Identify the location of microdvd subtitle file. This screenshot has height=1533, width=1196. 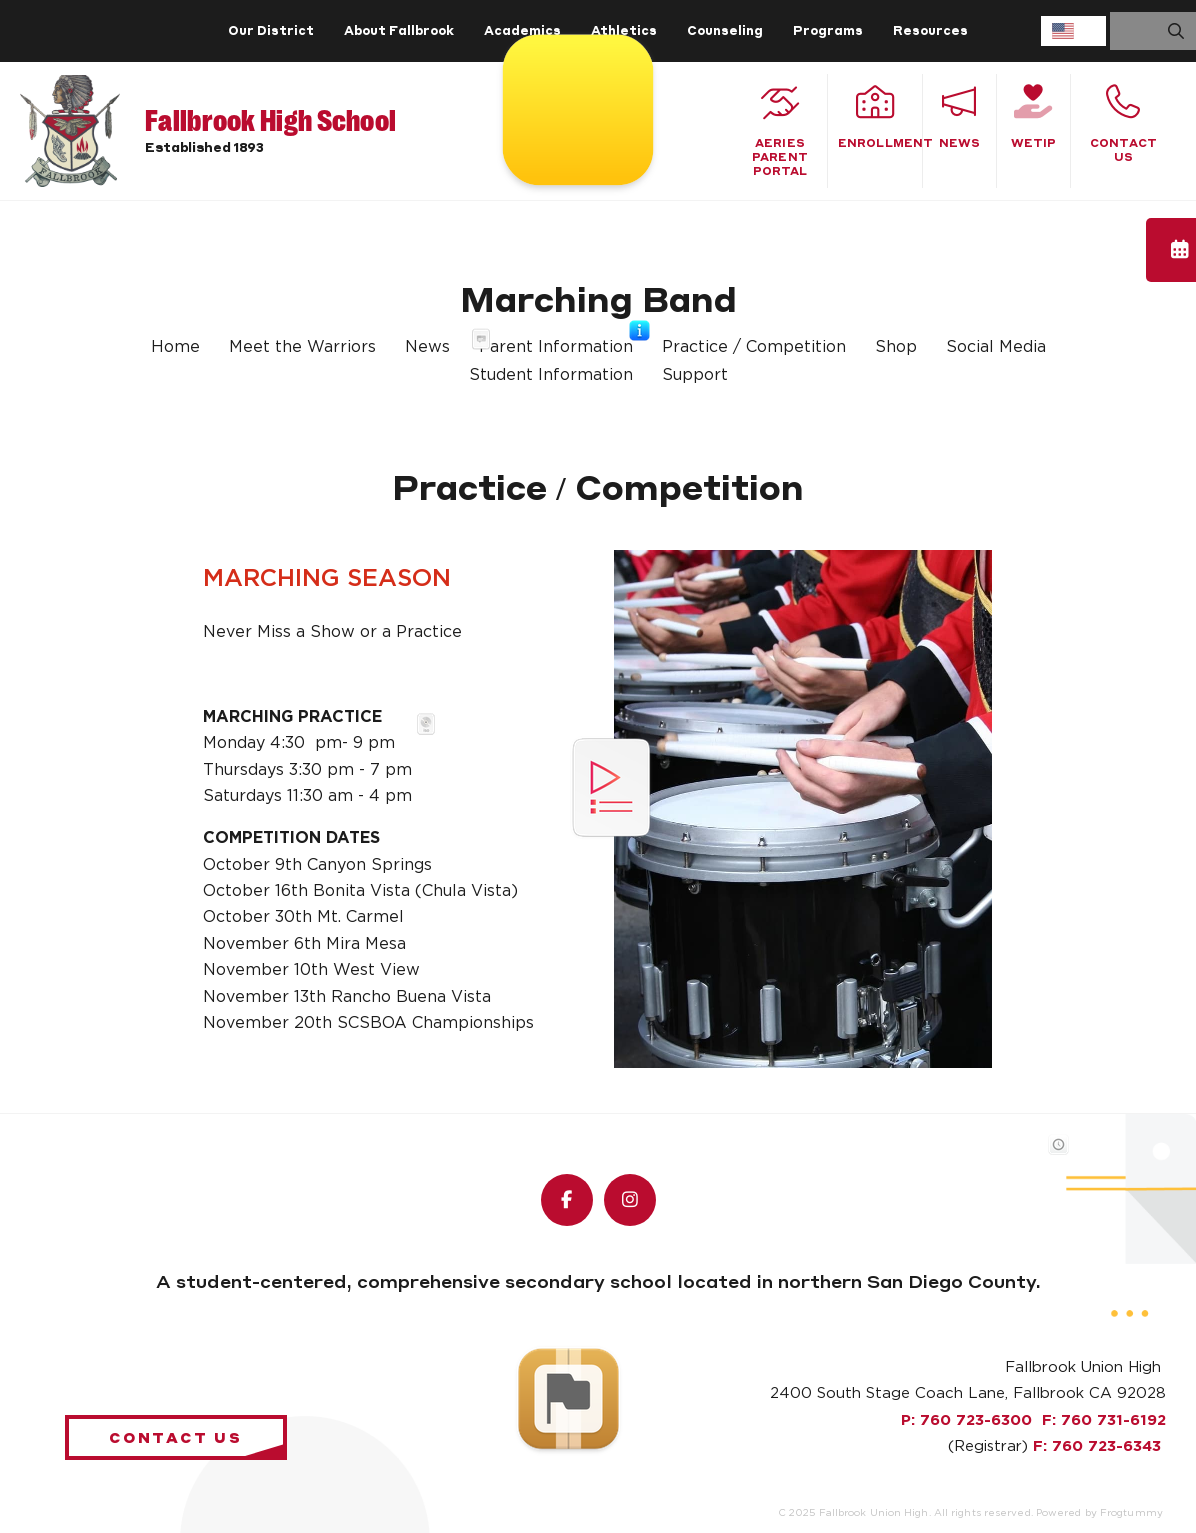
(481, 339).